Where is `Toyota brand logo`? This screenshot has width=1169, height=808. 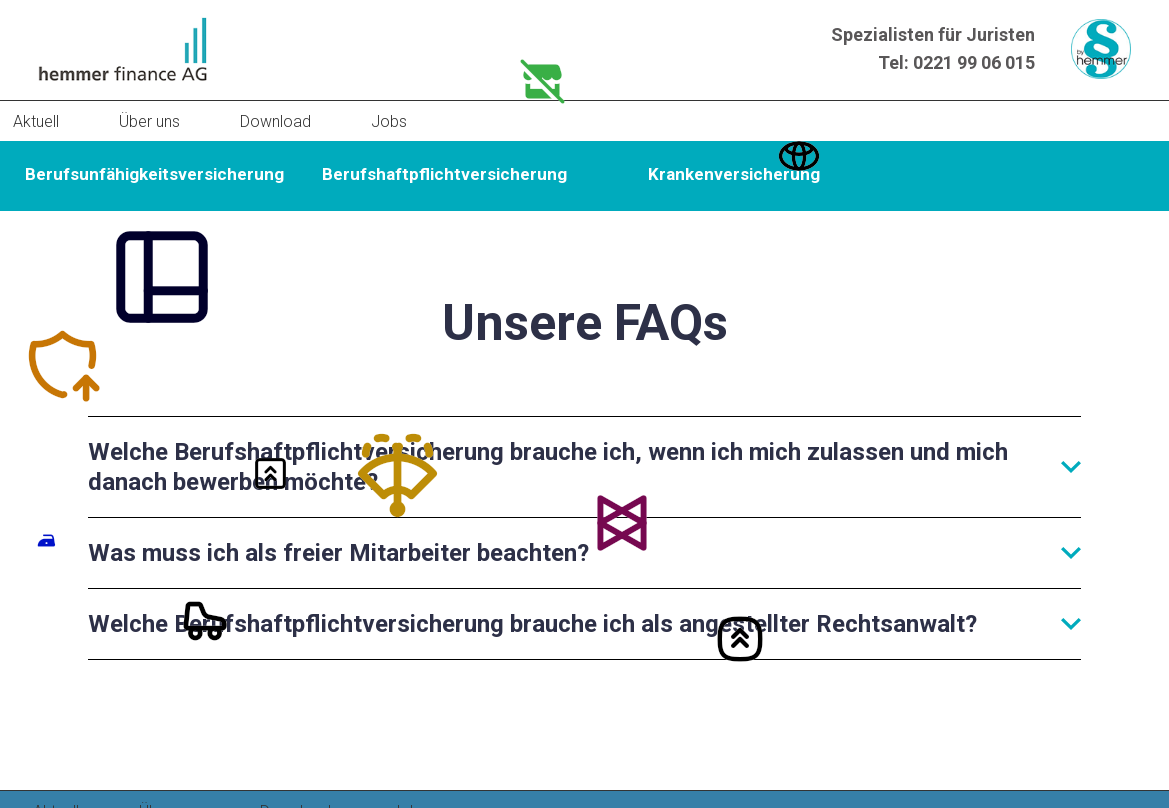
Toyota brand logo is located at coordinates (799, 156).